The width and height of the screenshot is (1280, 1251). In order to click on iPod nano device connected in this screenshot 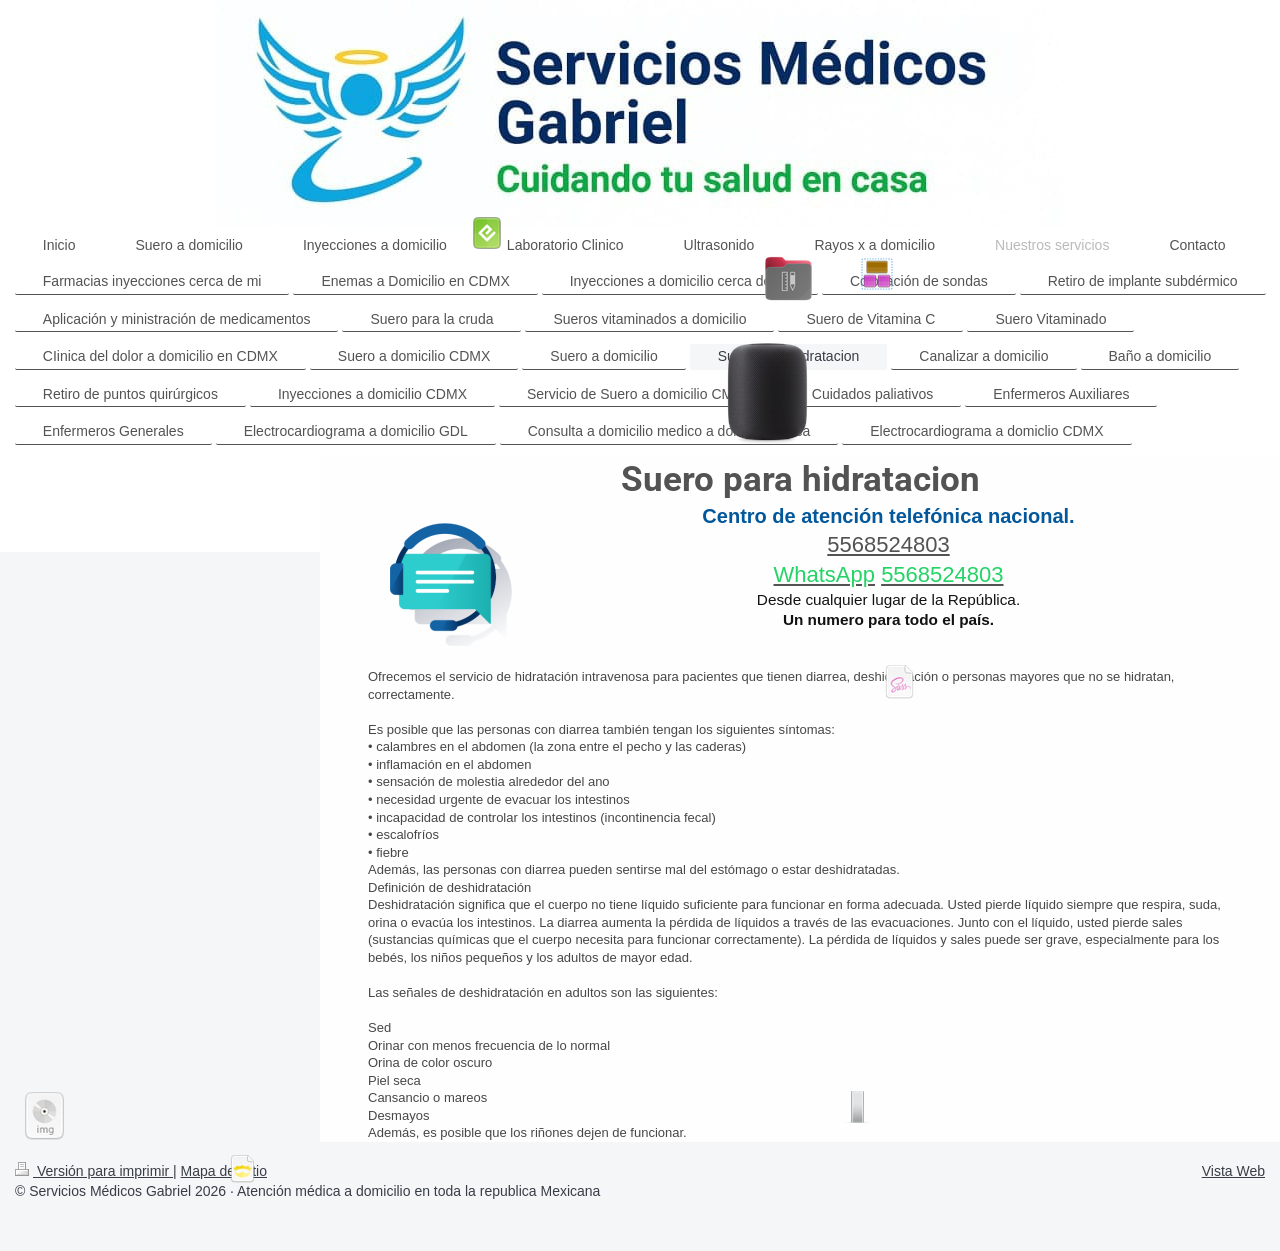, I will do `click(857, 1107)`.